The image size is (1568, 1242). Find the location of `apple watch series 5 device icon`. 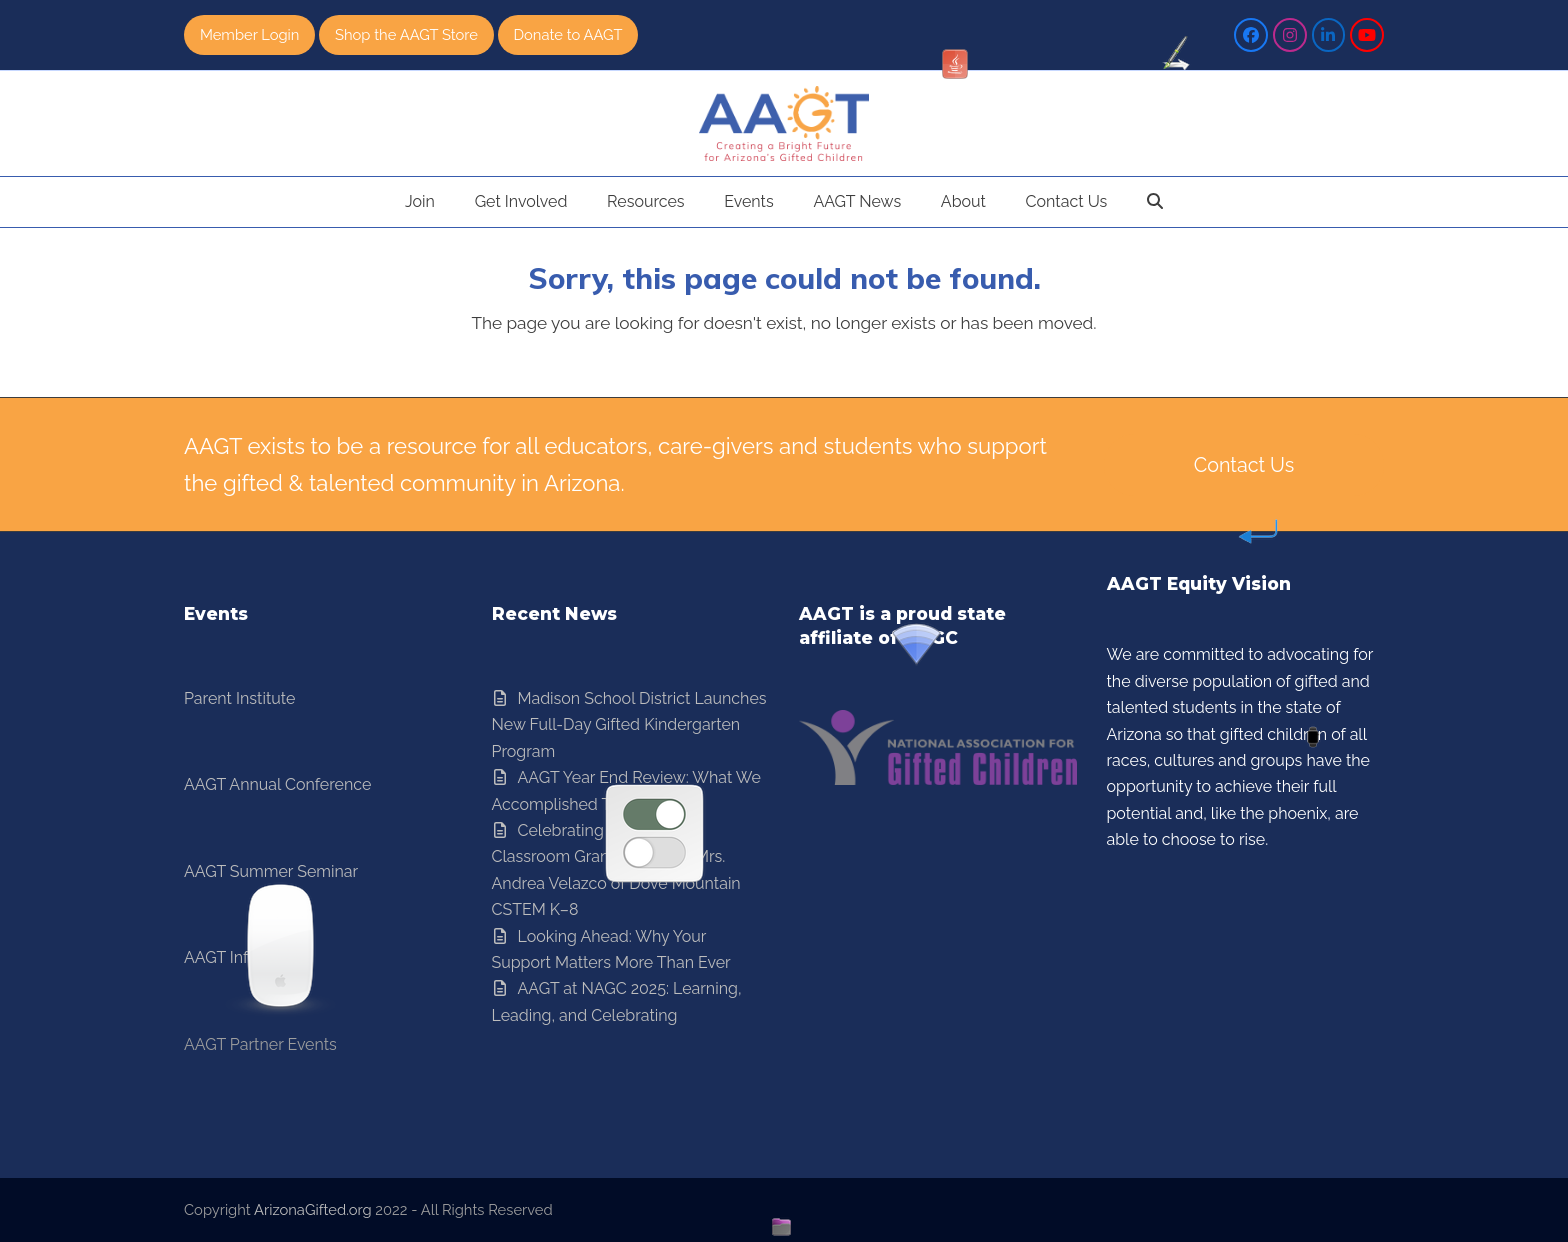

apple watch series 5 device icon is located at coordinates (1313, 737).